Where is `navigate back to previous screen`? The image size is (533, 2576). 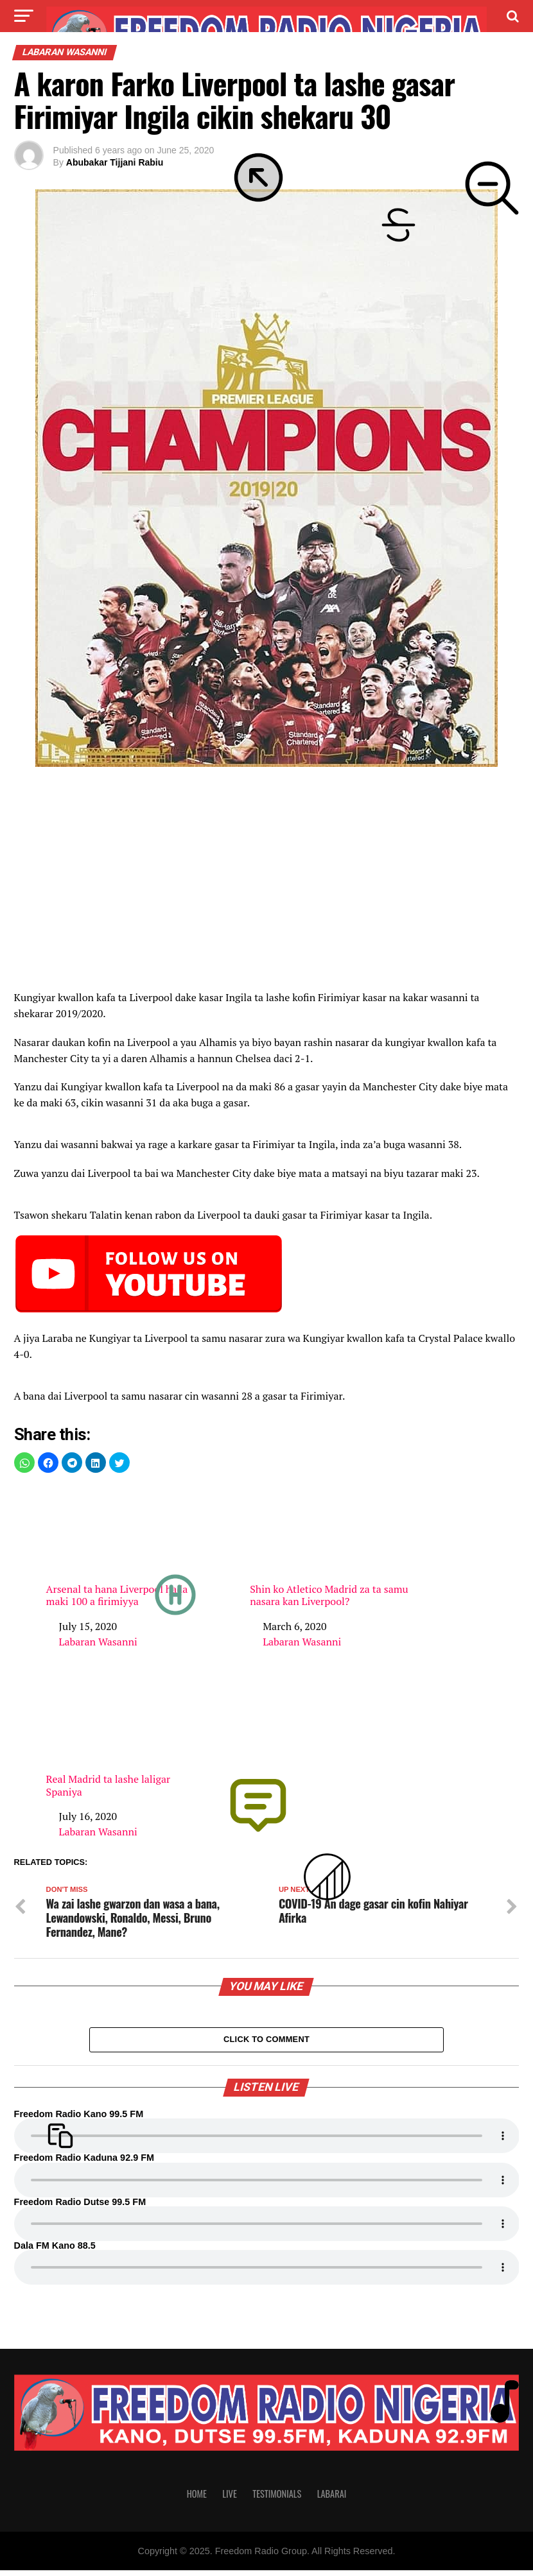
navigate back to previous screen is located at coordinates (258, 177).